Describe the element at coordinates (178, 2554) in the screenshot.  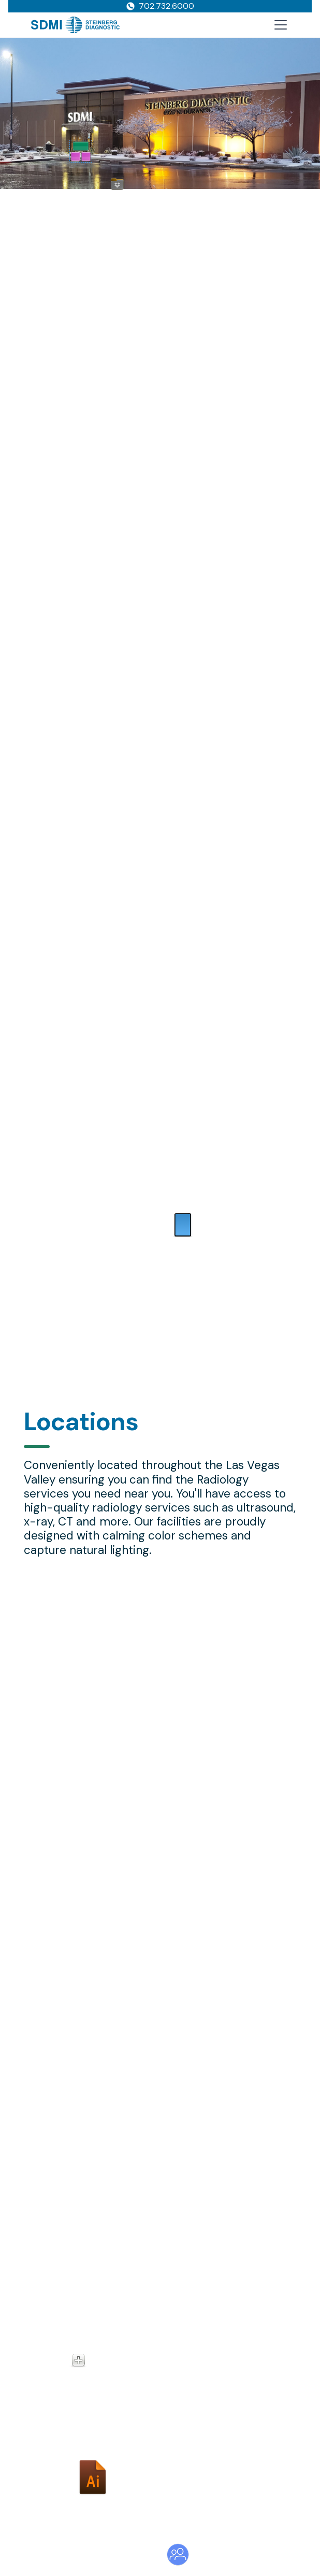
I see `access user account settings` at that location.